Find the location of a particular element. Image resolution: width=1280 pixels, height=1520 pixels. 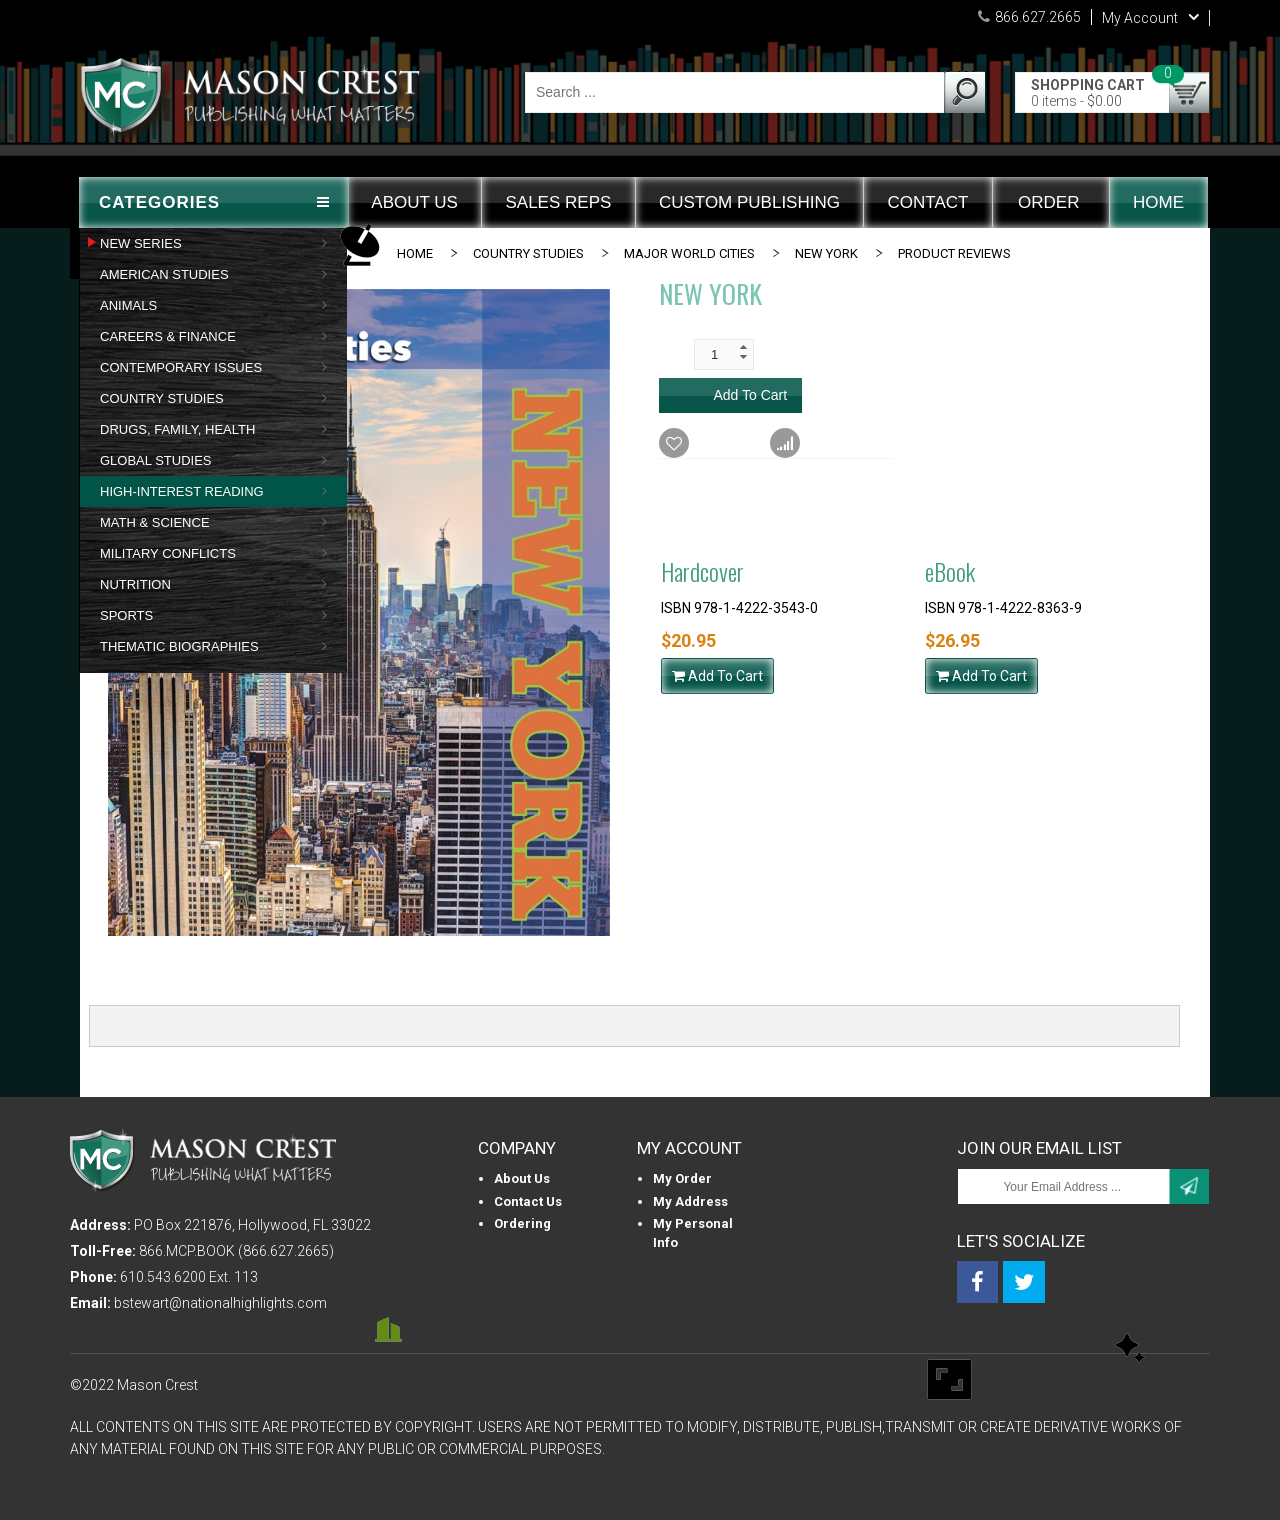

access radar or scanning features is located at coordinates (360, 245).